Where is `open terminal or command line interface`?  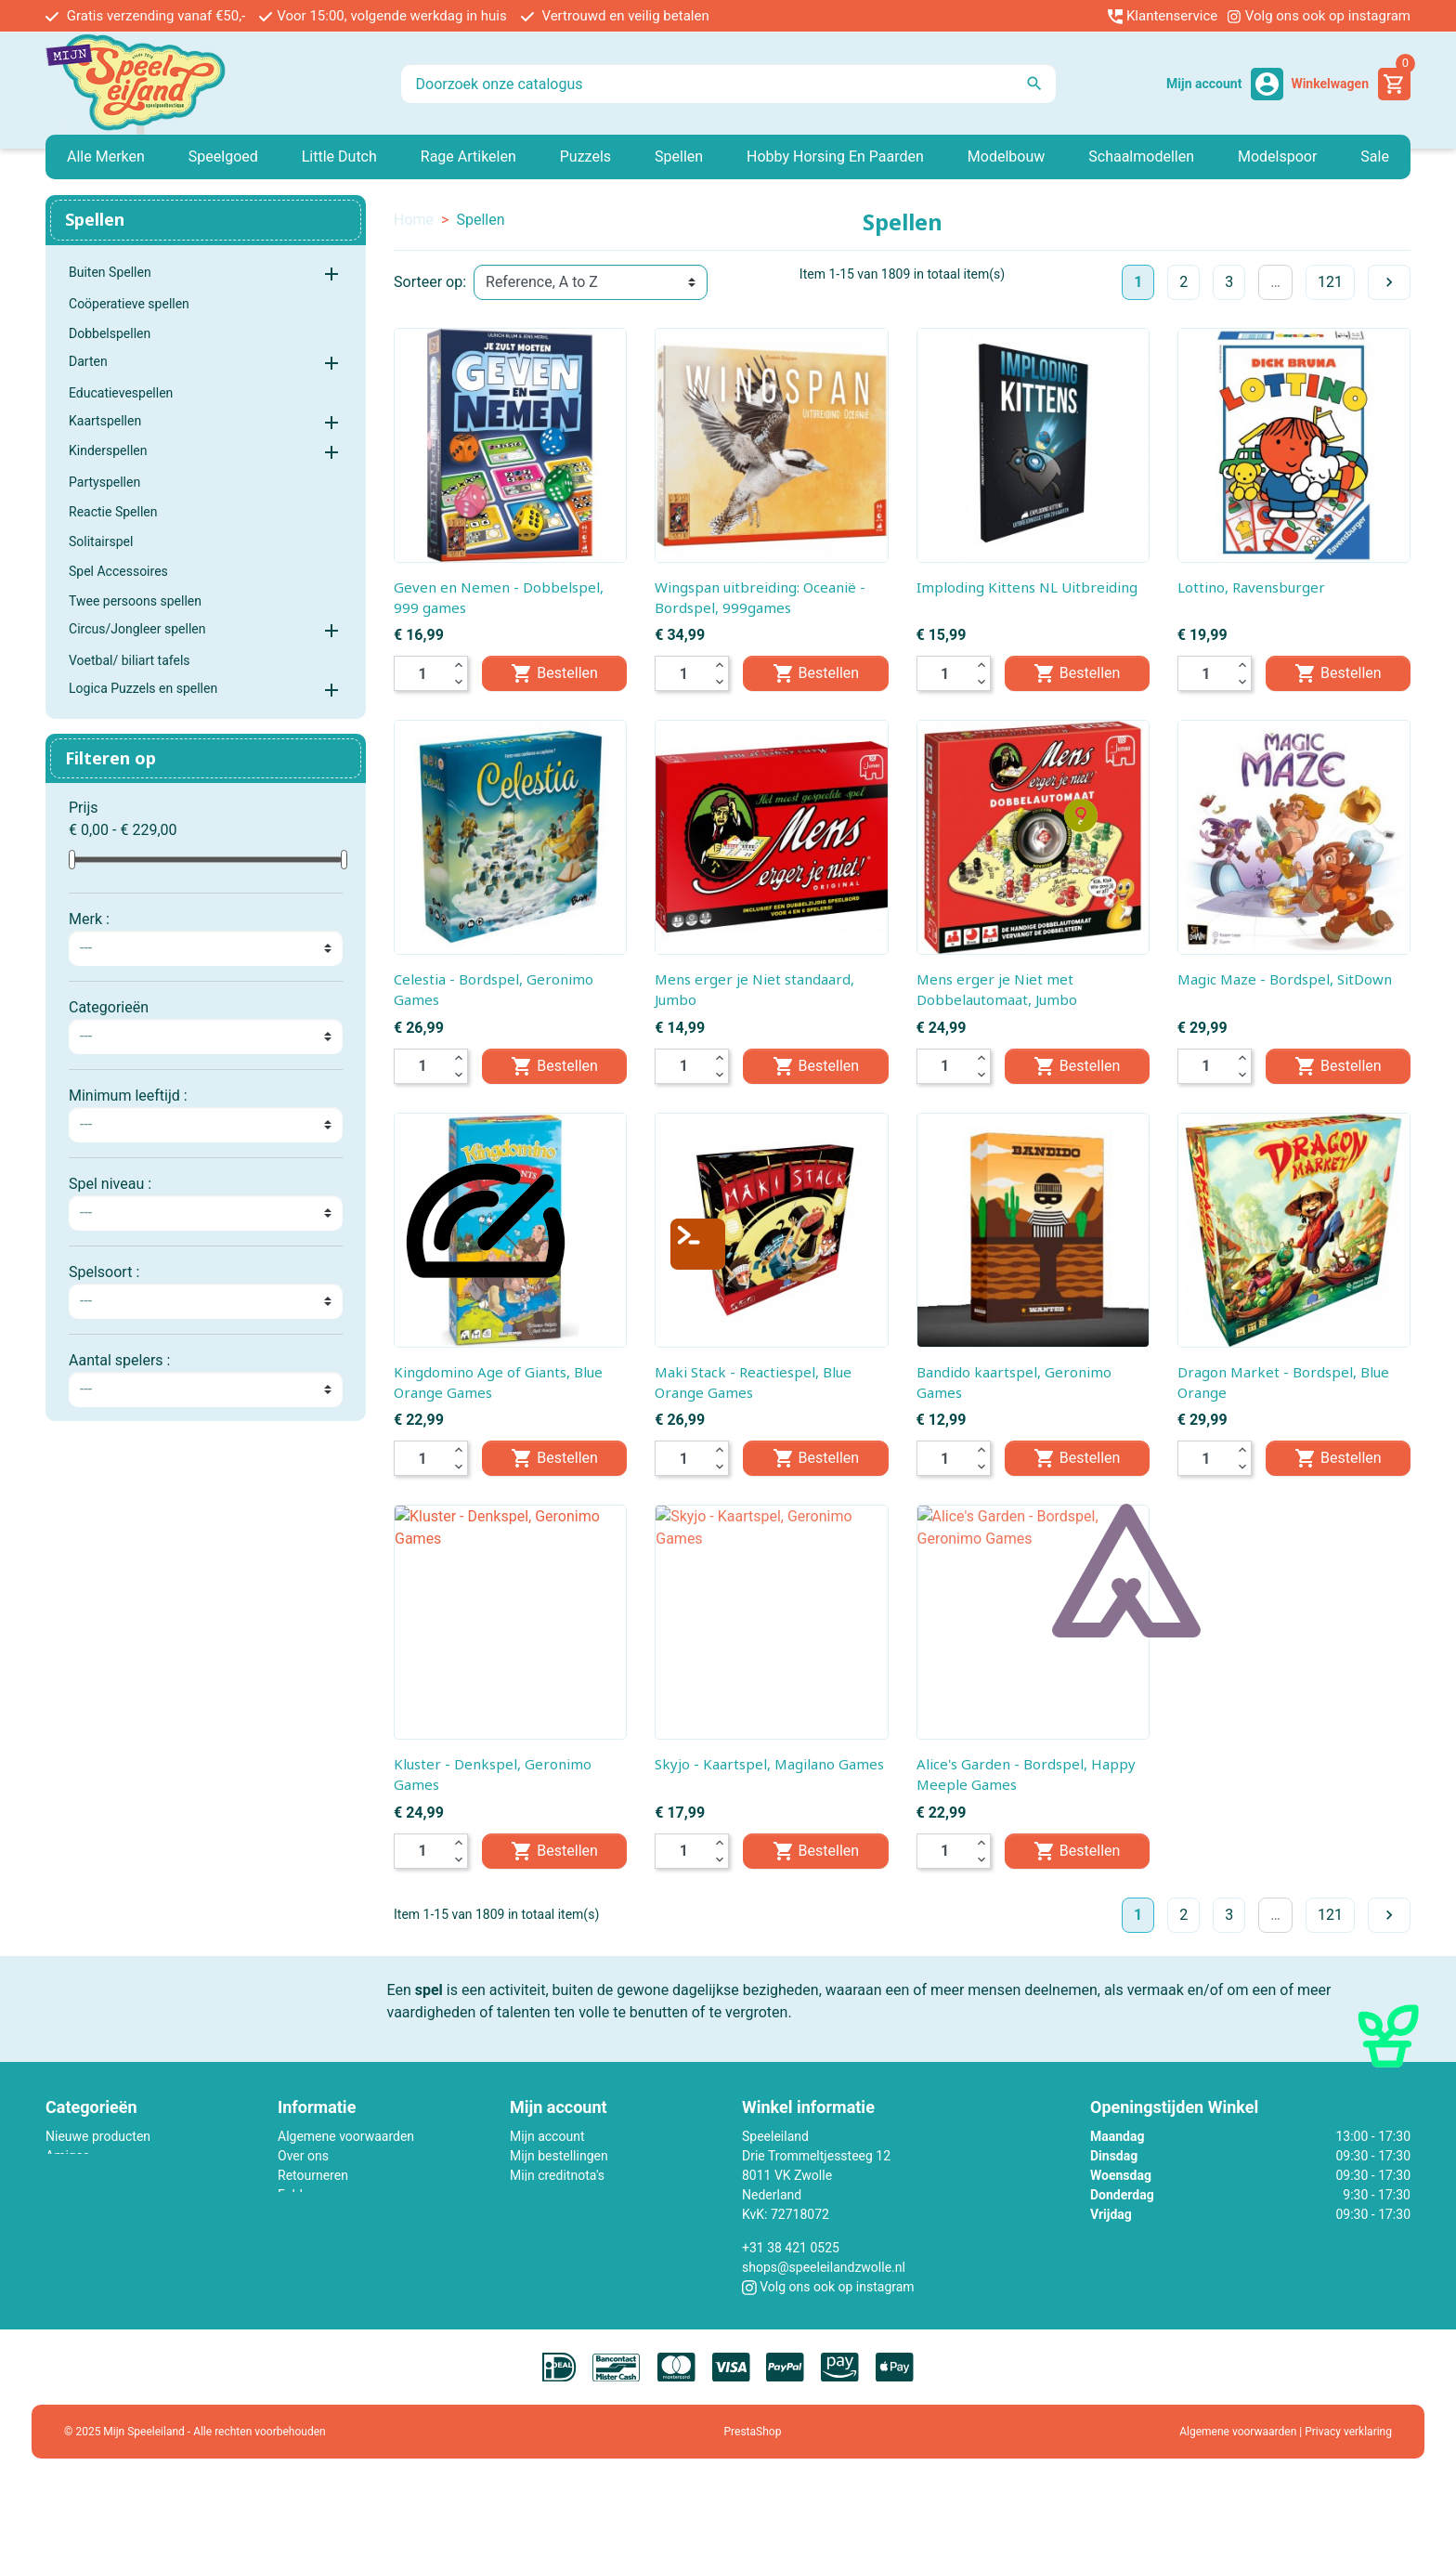 open terminal or command line interface is located at coordinates (697, 1244).